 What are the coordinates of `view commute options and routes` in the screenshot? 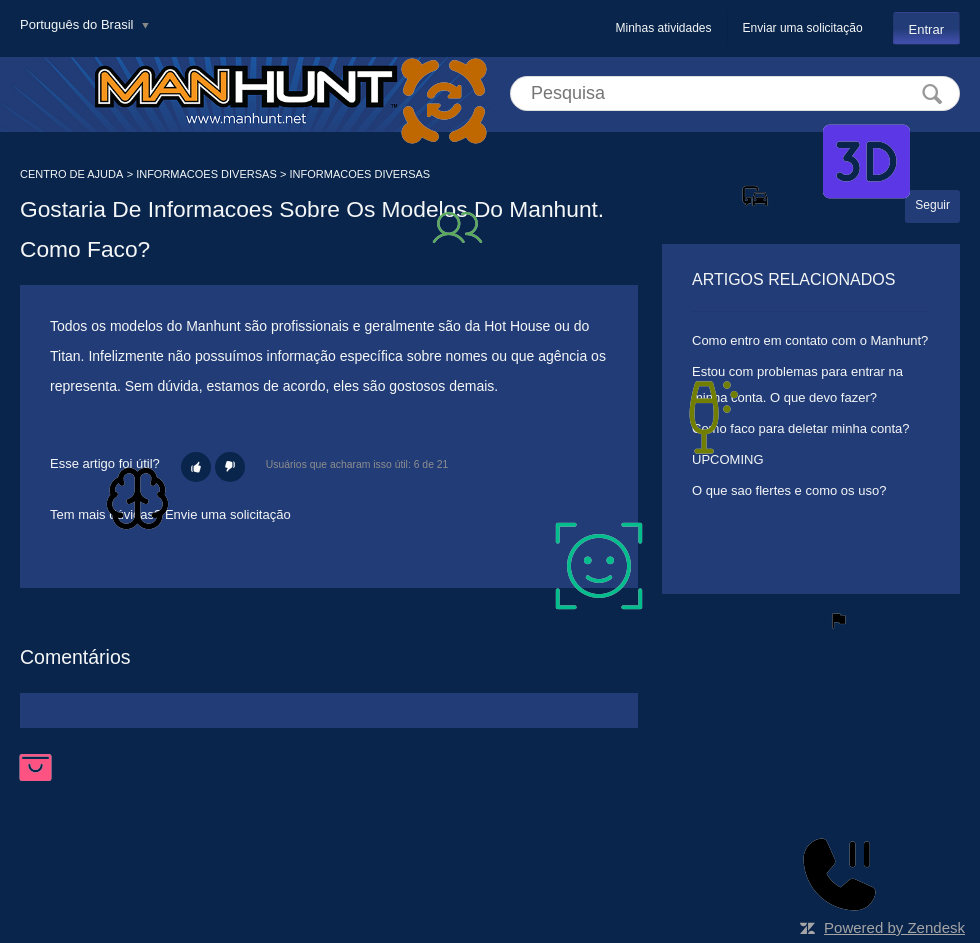 It's located at (755, 196).